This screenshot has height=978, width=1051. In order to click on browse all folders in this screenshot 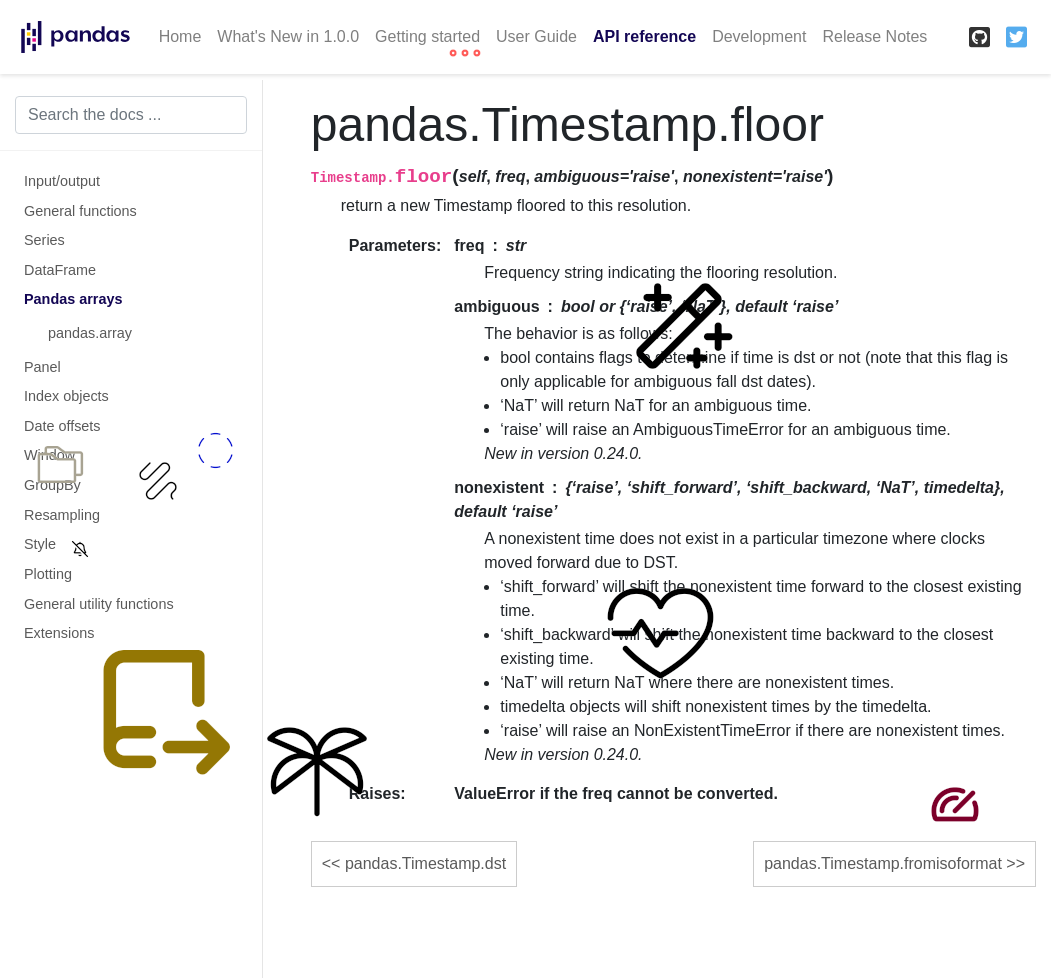, I will do `click(59, 464)`.